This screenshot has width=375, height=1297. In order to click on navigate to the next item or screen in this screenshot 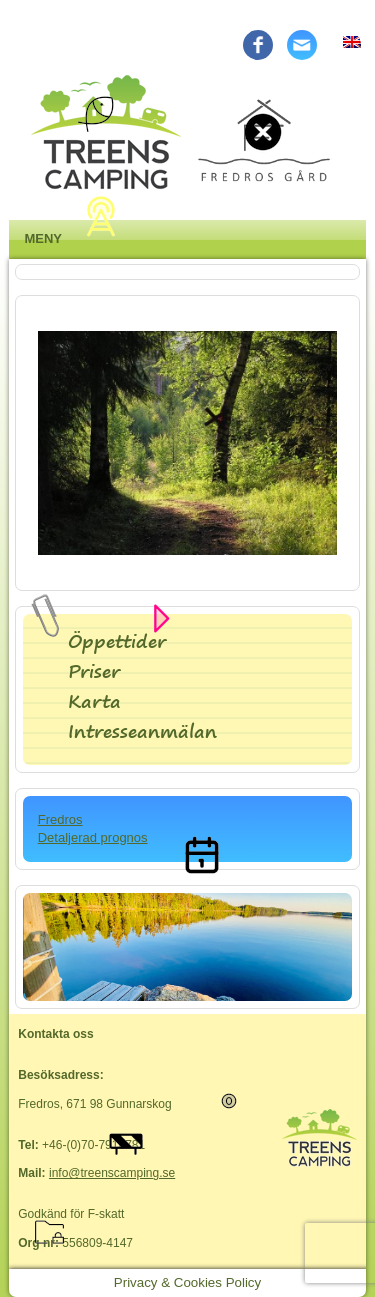, I will do `click(160, 618)`.